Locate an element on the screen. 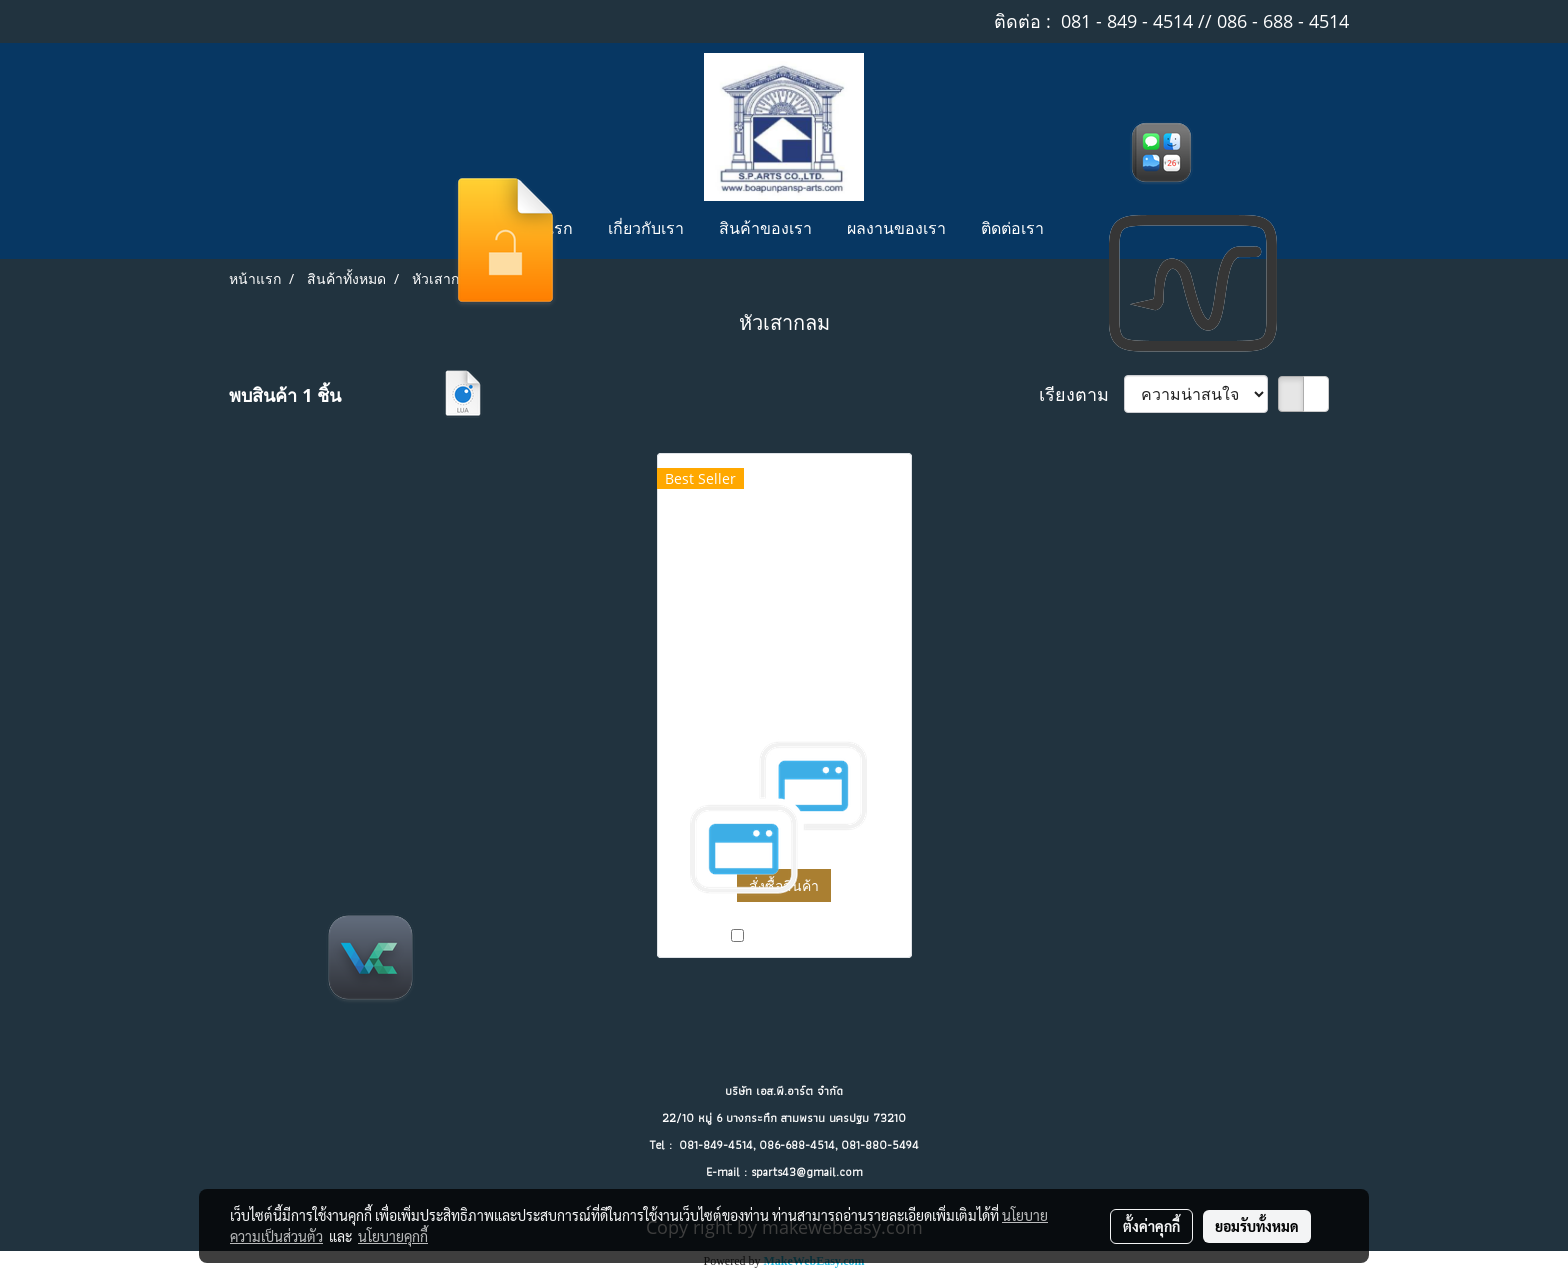 Image resolution: width=1568 pixels, height=1271 pixels. a skgc file type associated with security or encryption is located at coordinates (505, 242).